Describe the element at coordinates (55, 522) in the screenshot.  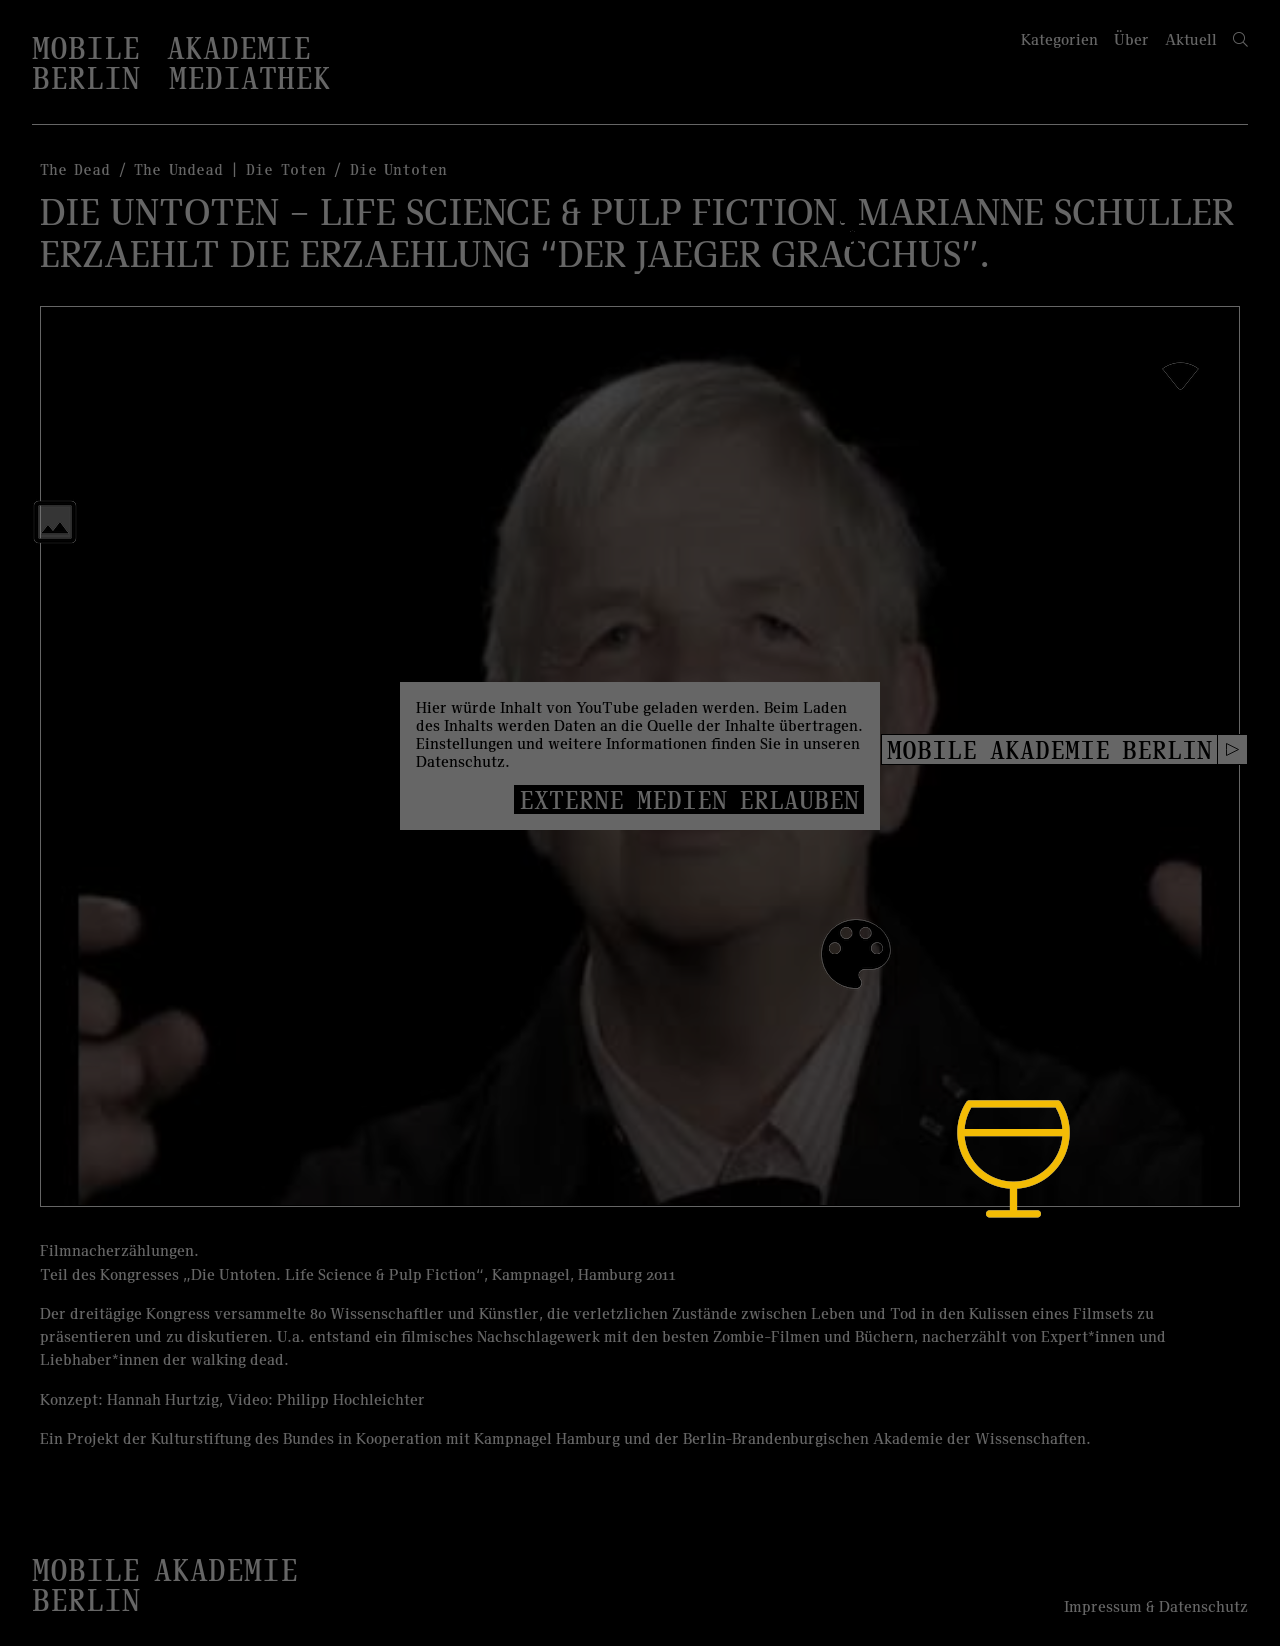
I see `view photos or images` at that location.